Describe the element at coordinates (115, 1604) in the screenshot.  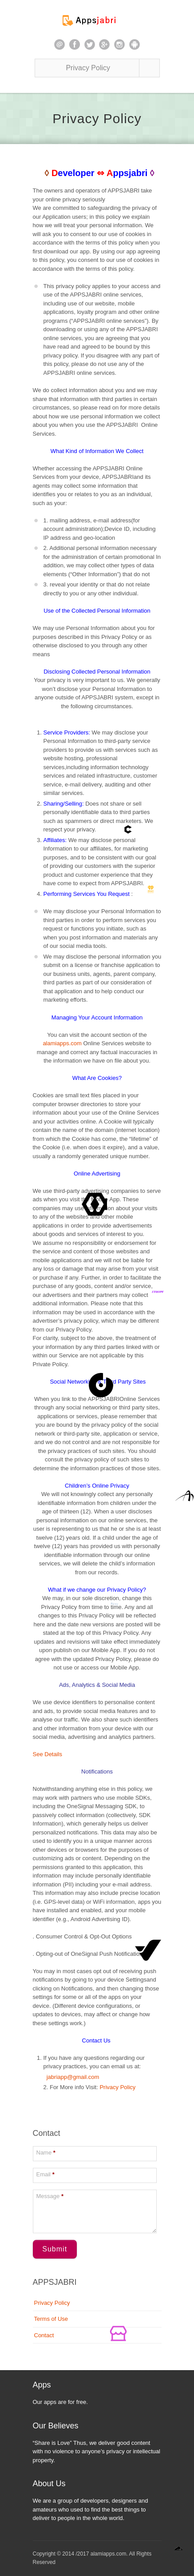
I see `open the Picxy stock photography platform` at that location.